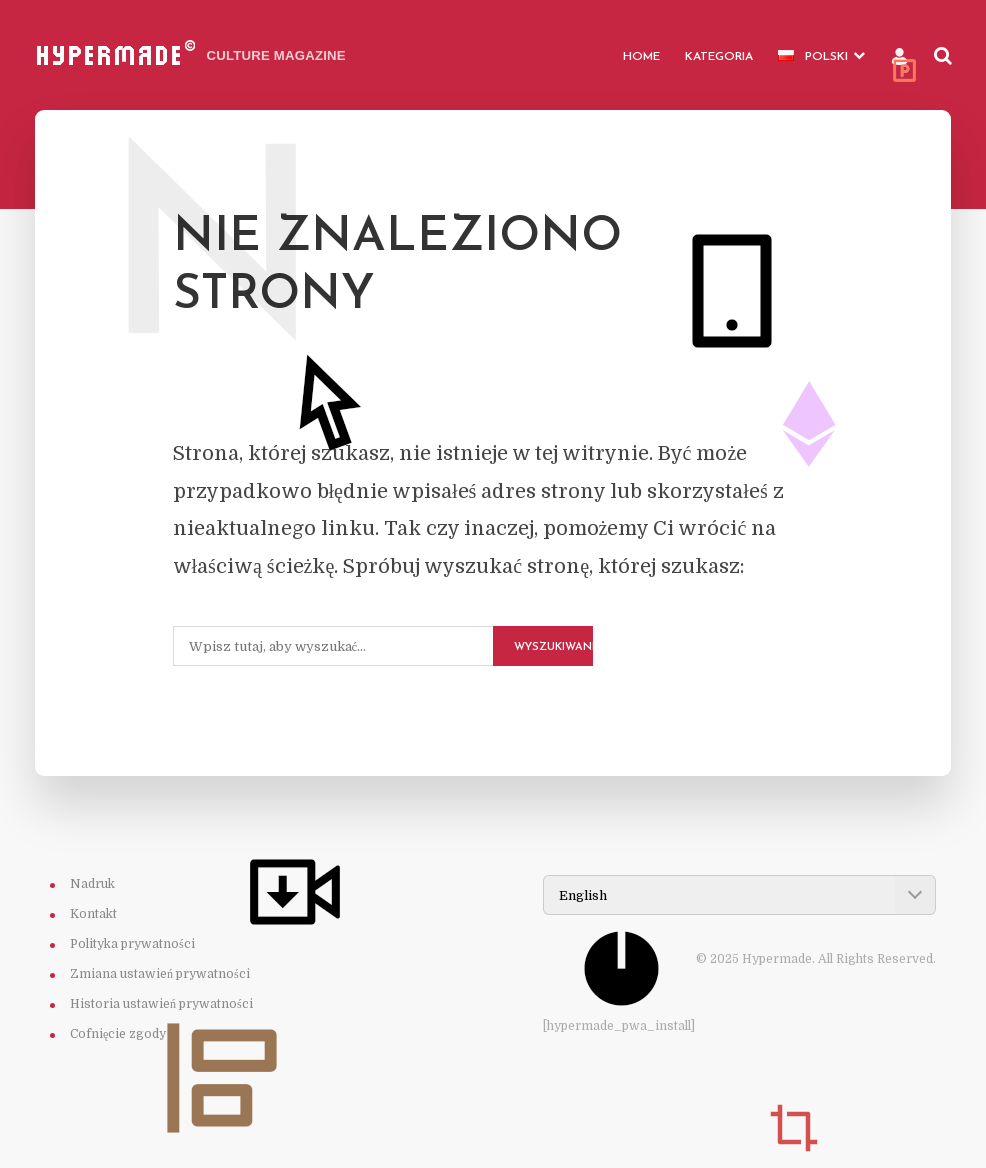  What do you see at coordinates (732, 291) in the screenshot?
I see `access mobile device settings` at bounding box center [732, 291].